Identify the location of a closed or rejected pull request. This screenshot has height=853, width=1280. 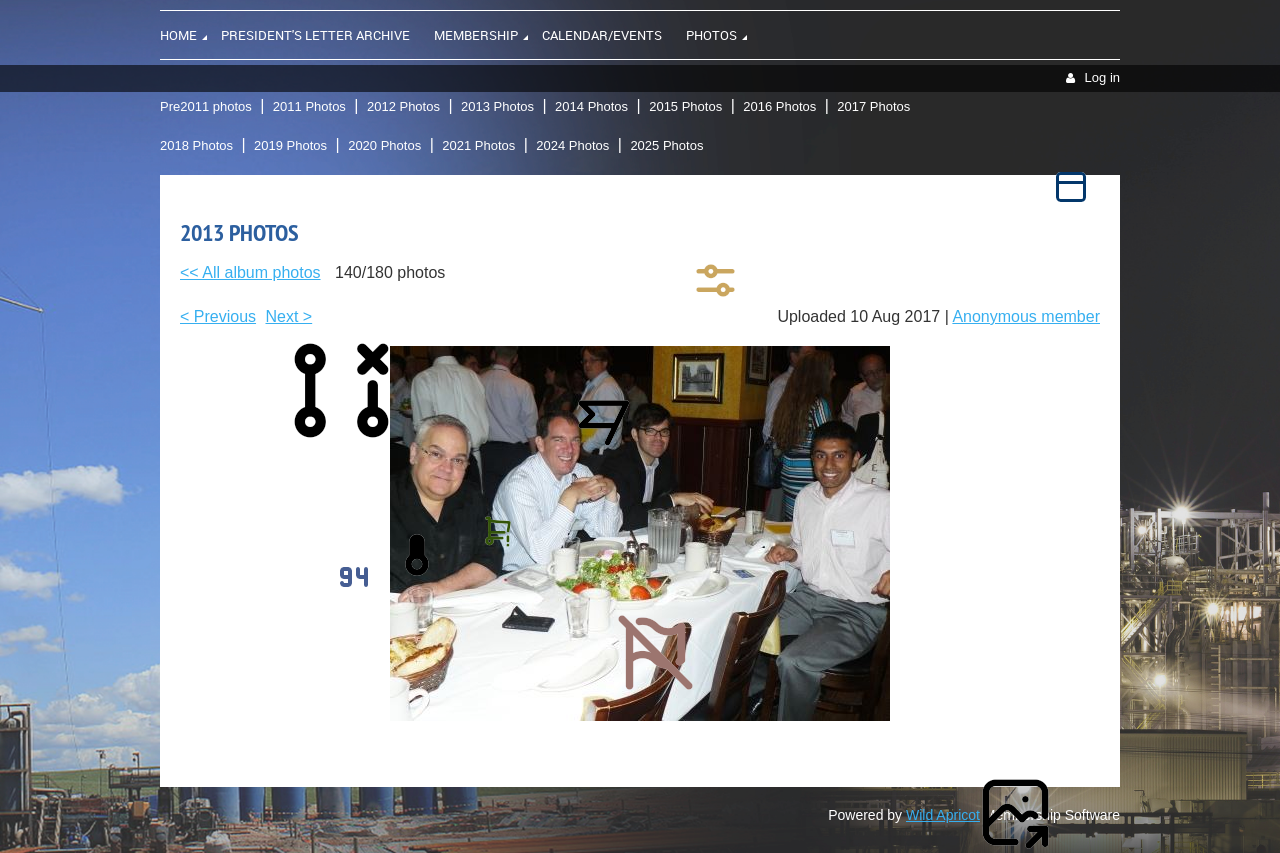
(341, 390).